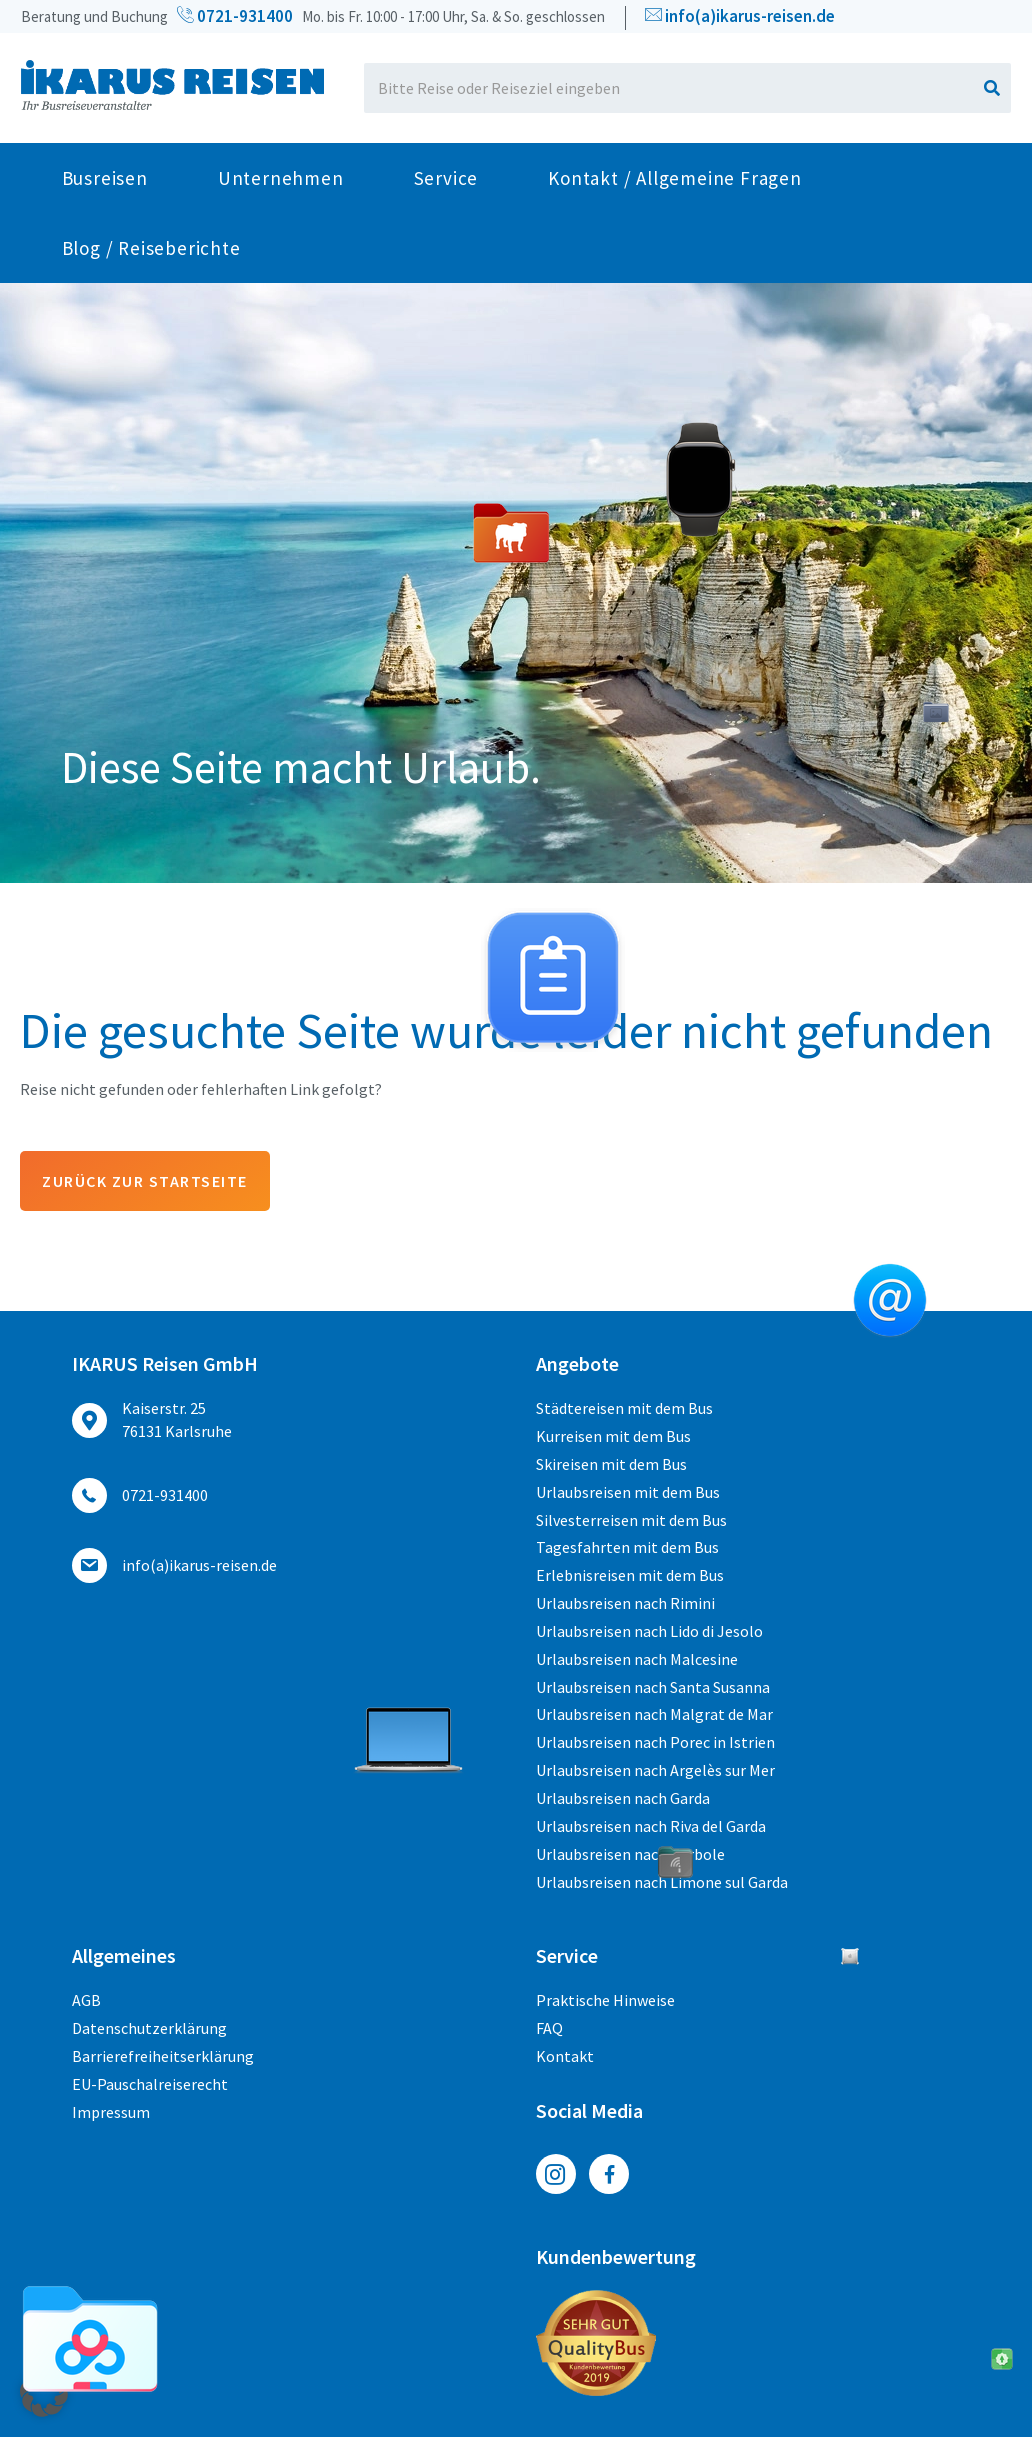 The height and width of the screenshot is (2437, 1032). Describe the element at coordinates (850, 1956) in the screenshot. I see `represents a power mac g4 computer in system settings` at that location.